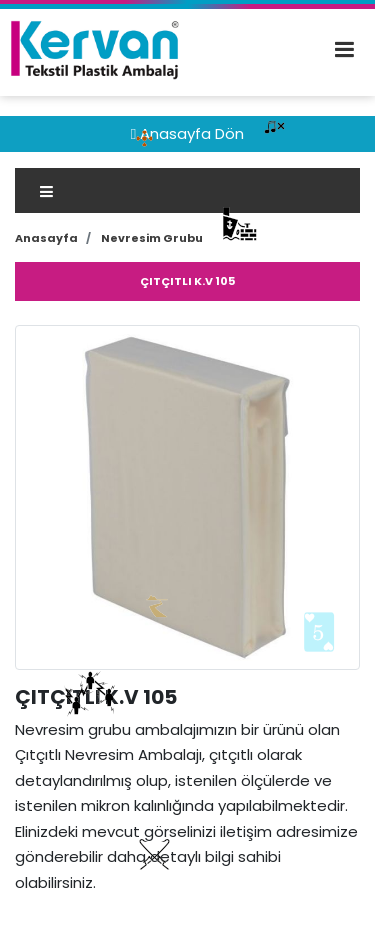  Describe the element at coordinates (157, 606) in the screenshot. I see `start a road trip or journey mode` at that location.